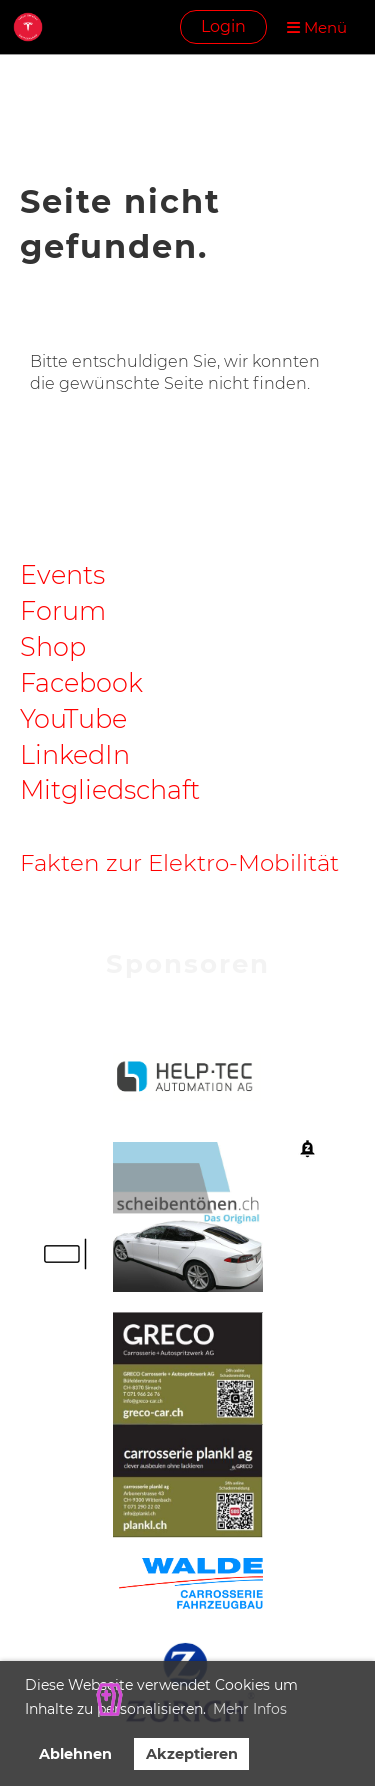  What do you see at coordinates (66, 1254) in the screenshot?
I see `align content to the right` at bounding box center [66, 1254].